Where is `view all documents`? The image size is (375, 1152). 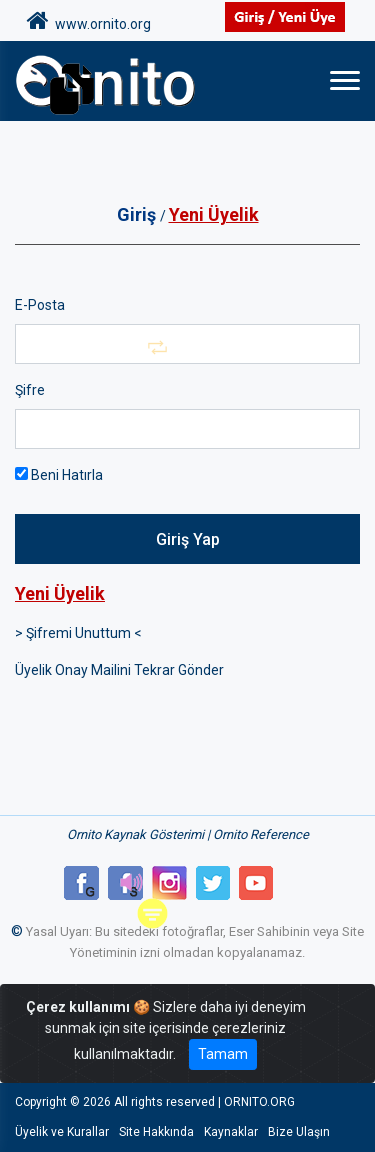 view all documents is located at coordinates (72, 89).